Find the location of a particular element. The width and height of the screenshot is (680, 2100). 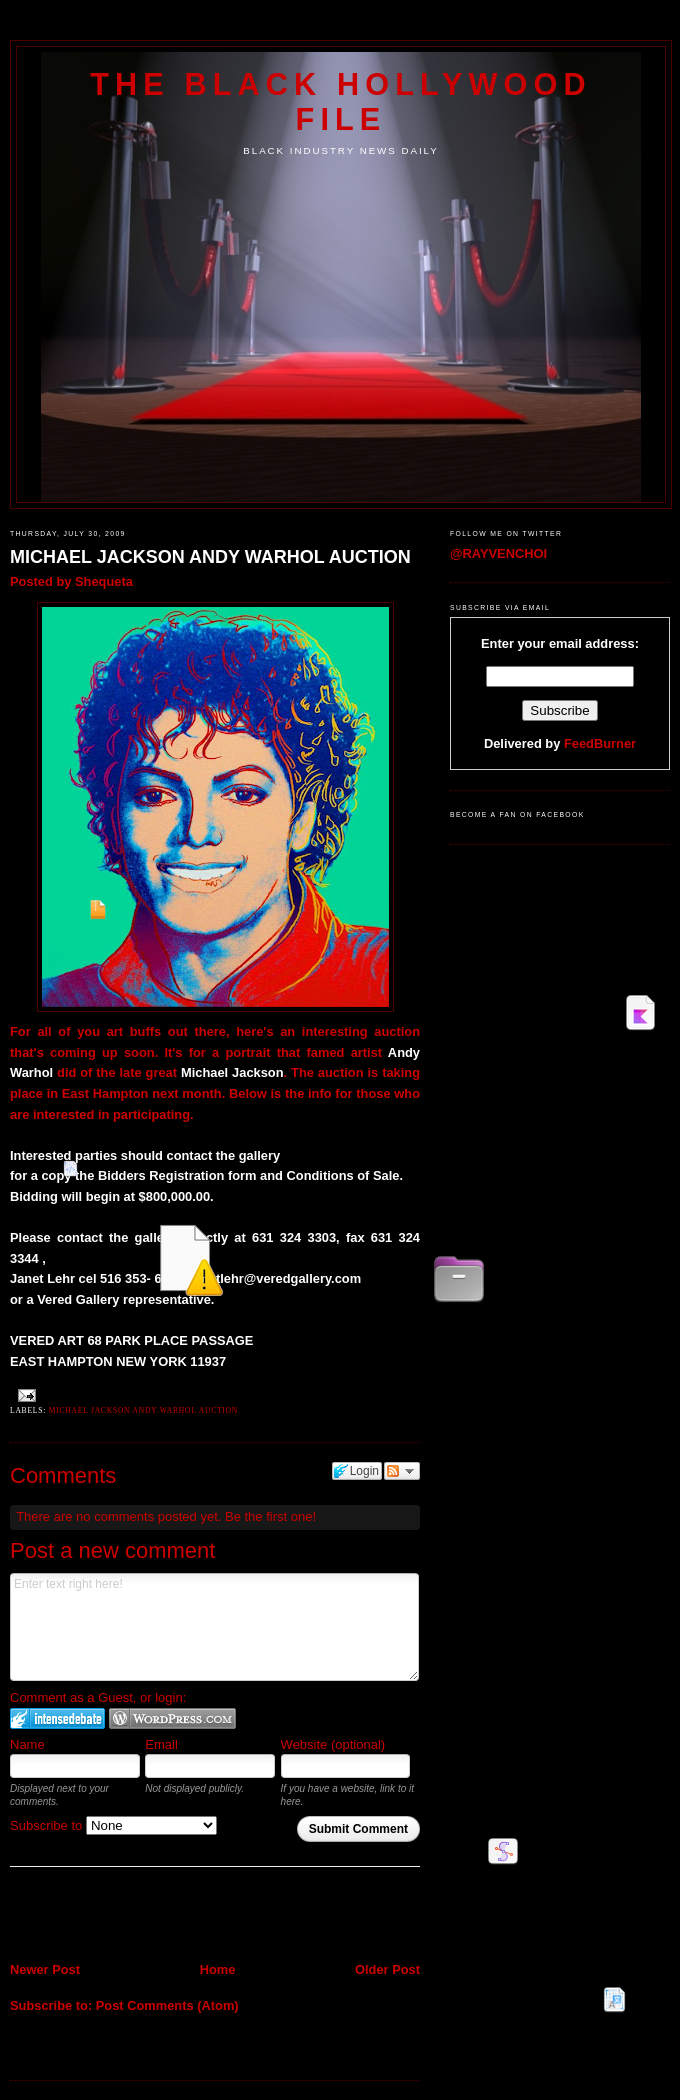

an SVG image file is located at coordinates (503, 1850).